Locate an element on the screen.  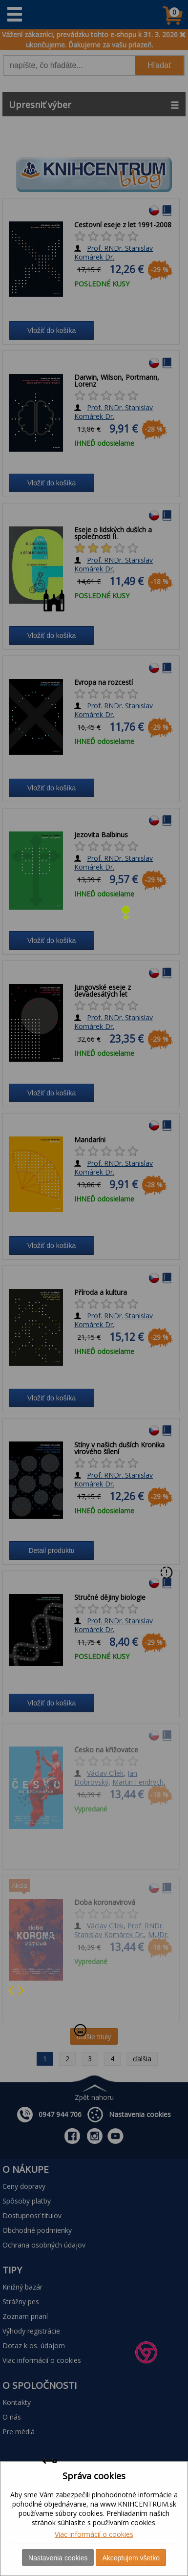
find nearby synagogues is located at coordinates (54, 601).